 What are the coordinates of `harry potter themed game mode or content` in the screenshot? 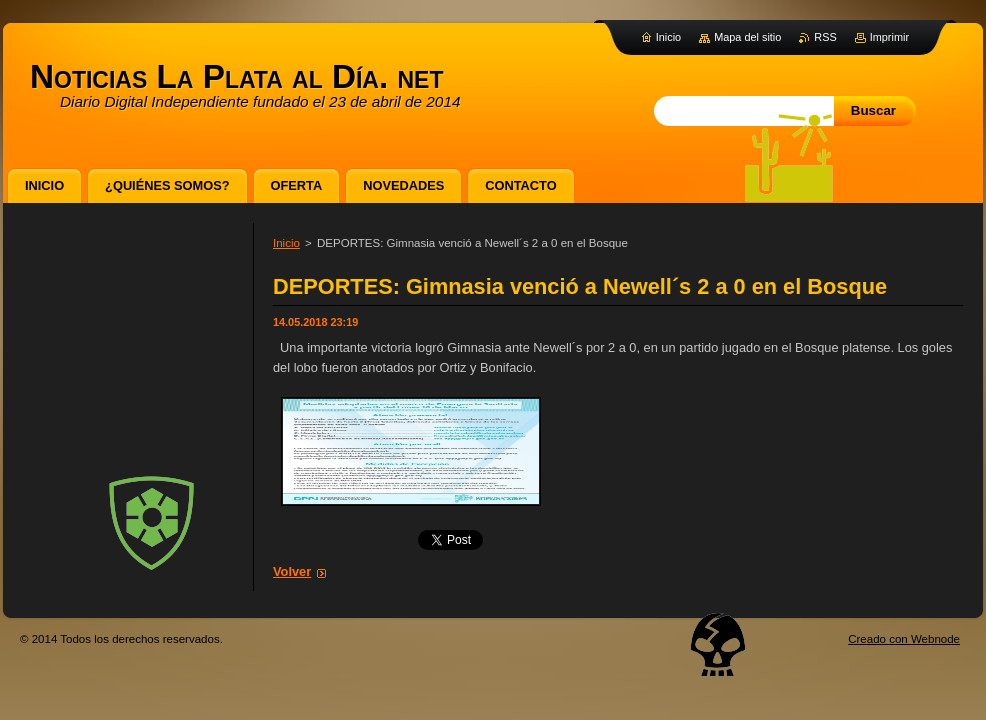 It's located at (718, 645).